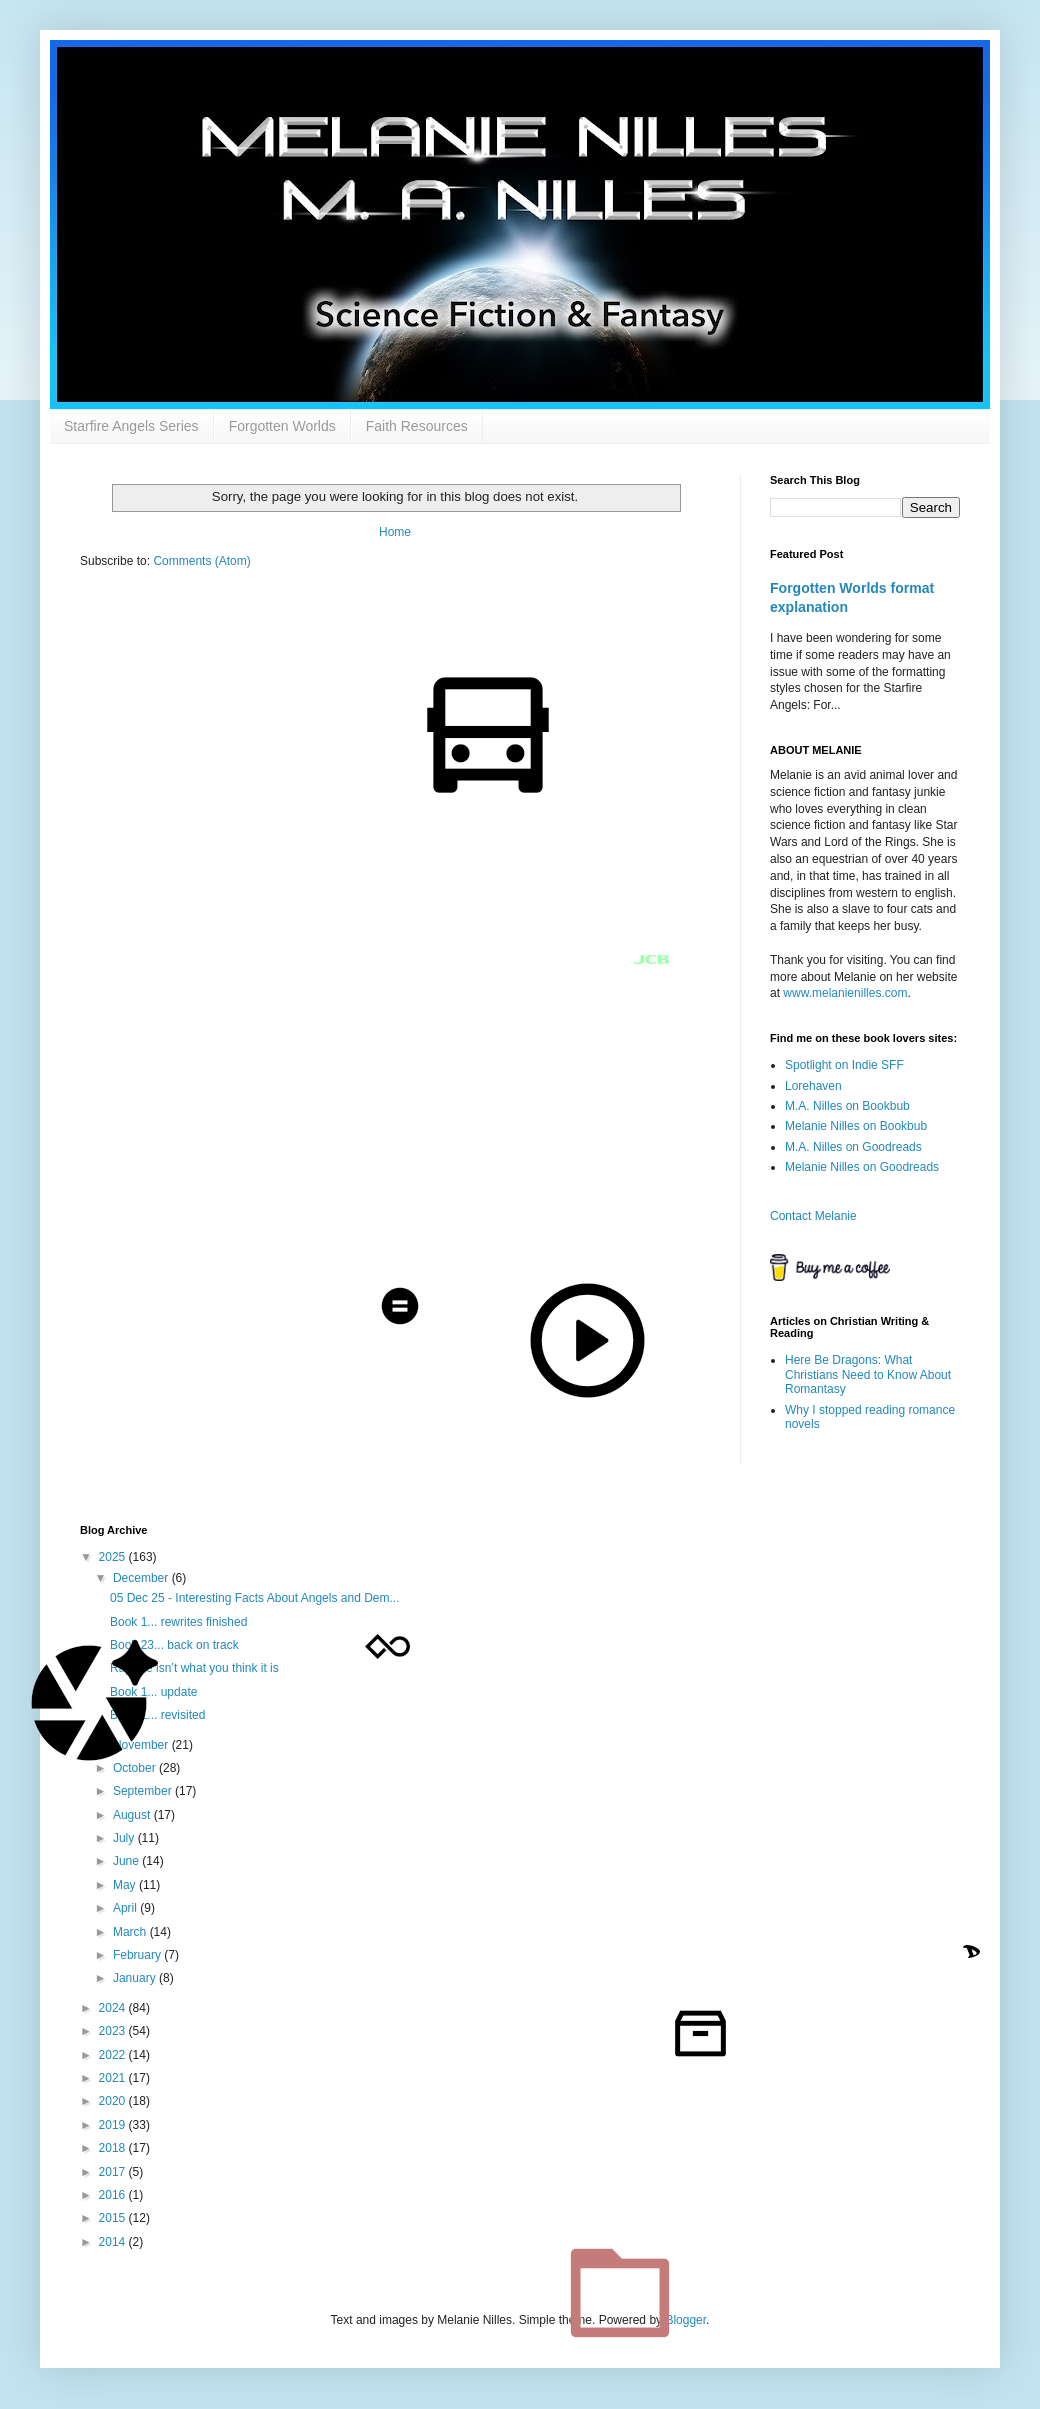  I want to click on open the Showpad app, so click(387, 1646).